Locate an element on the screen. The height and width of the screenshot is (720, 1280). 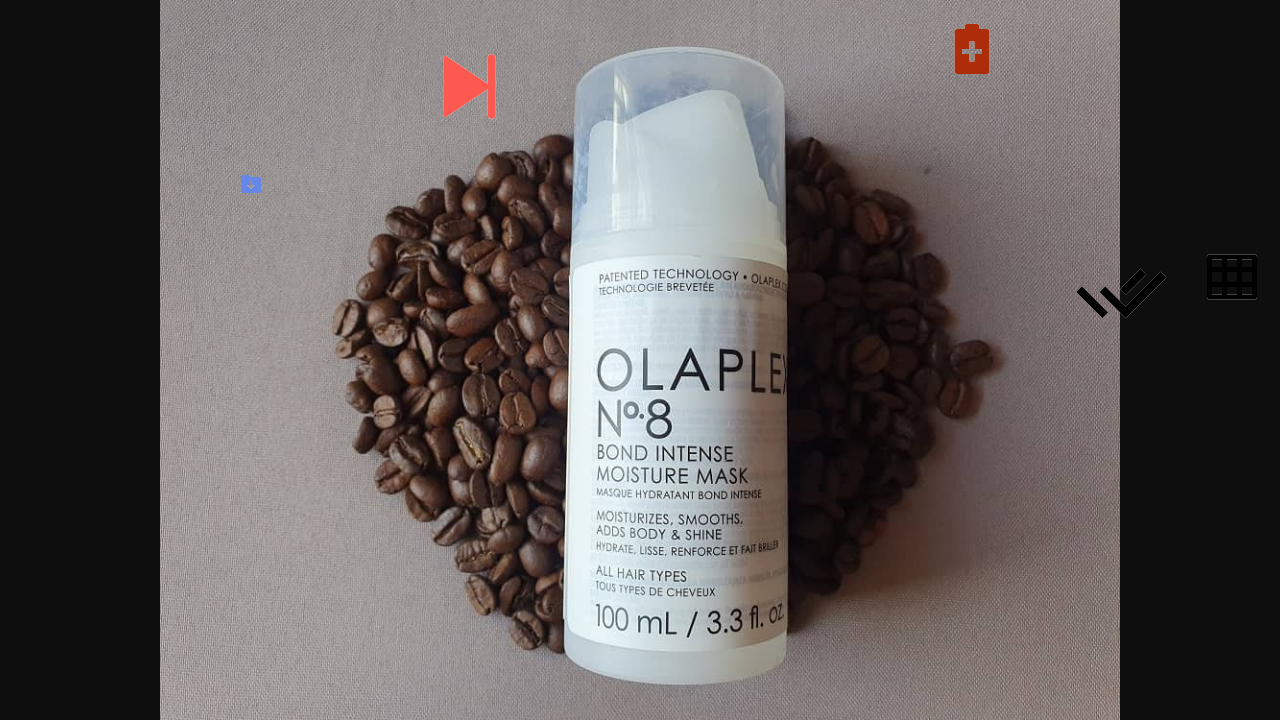
message read confirmation indicator is located at coordinates (1121, 293).